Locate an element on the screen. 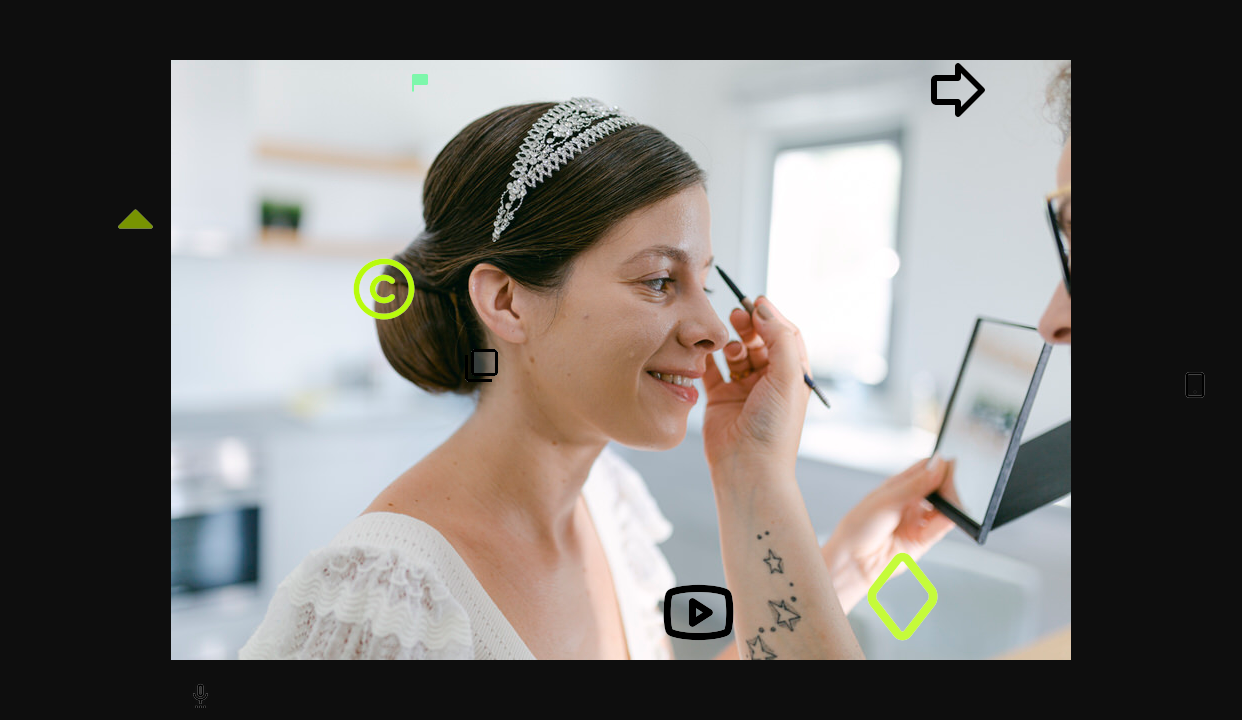  open YouTube app is located at coordinates (698, 612).